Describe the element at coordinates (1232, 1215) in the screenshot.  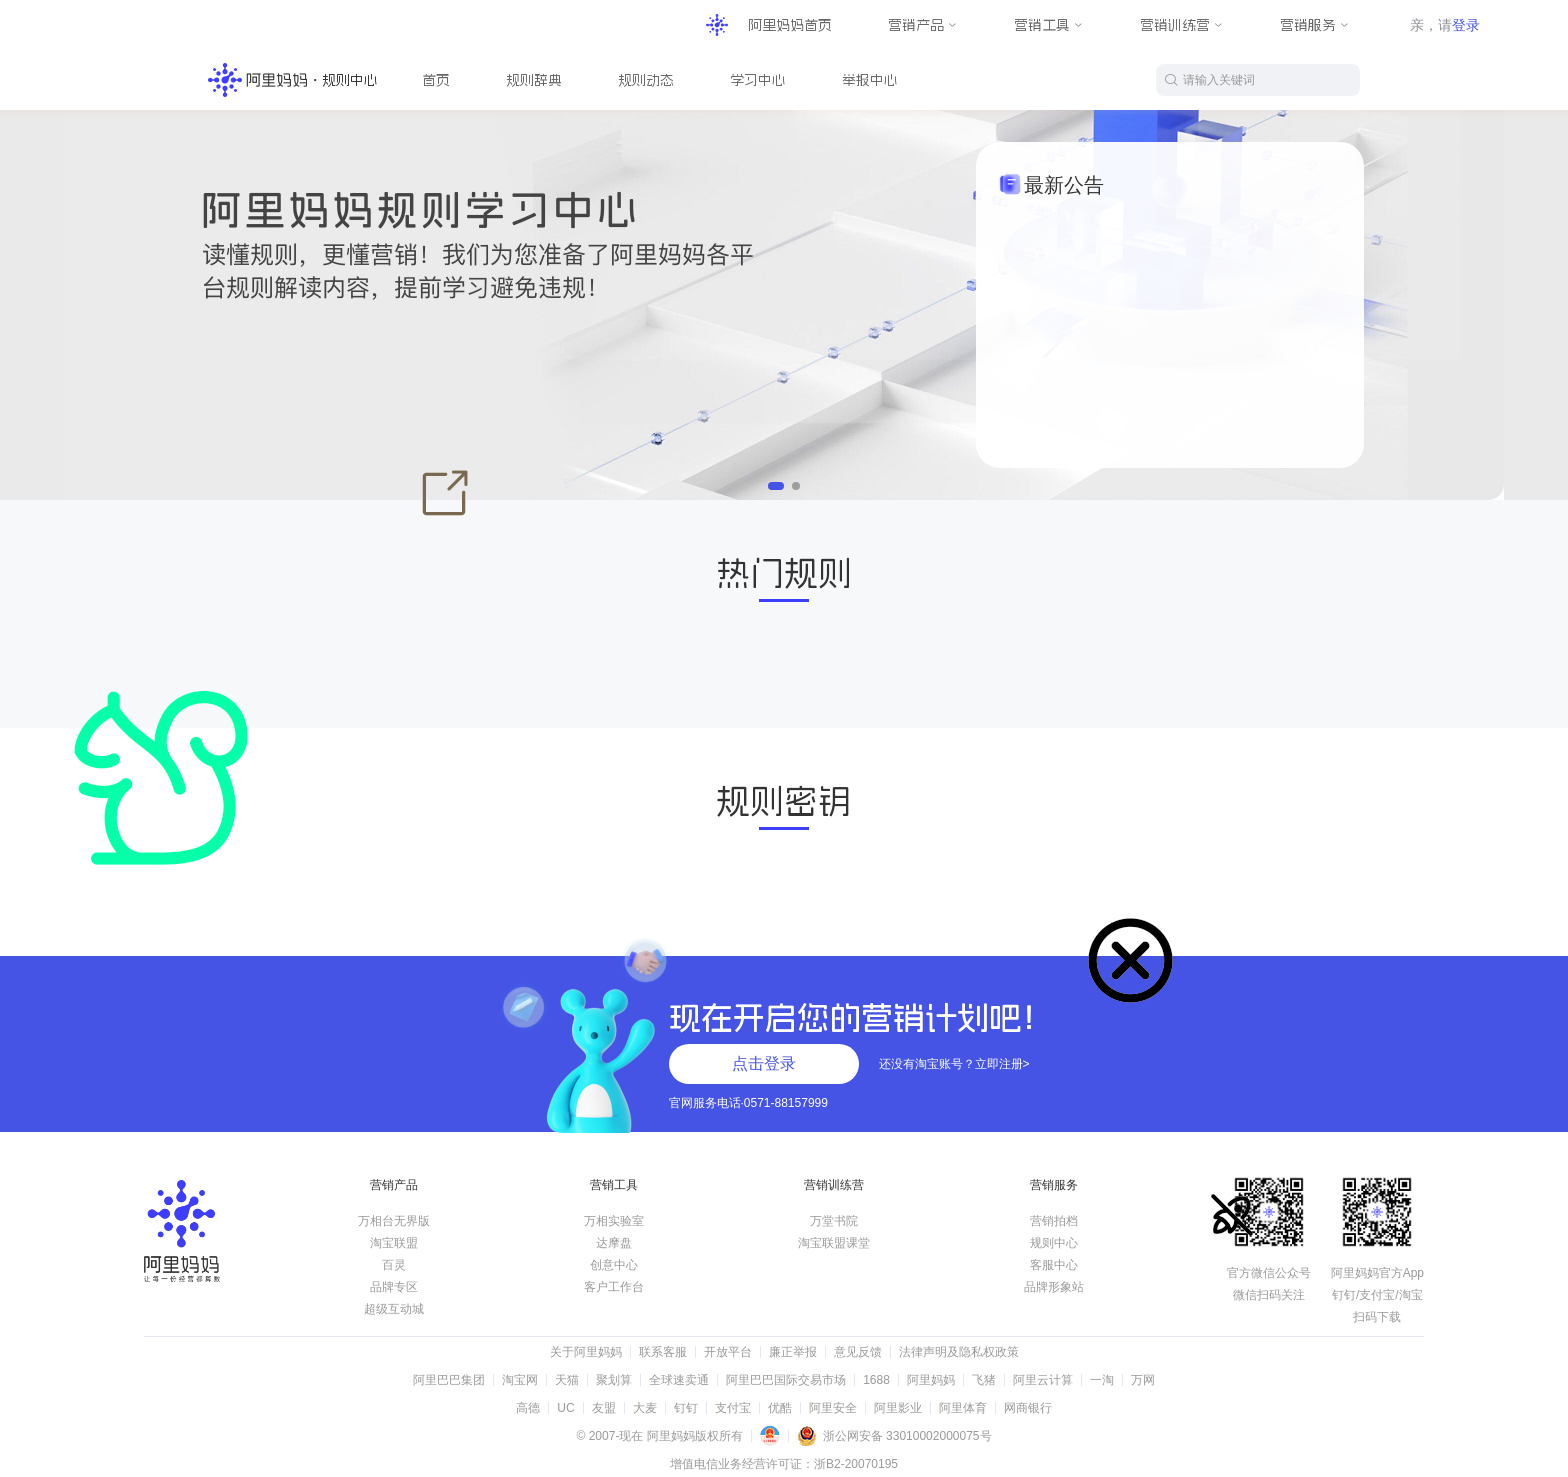
I see `disable quick launch or boost feature` at that location.